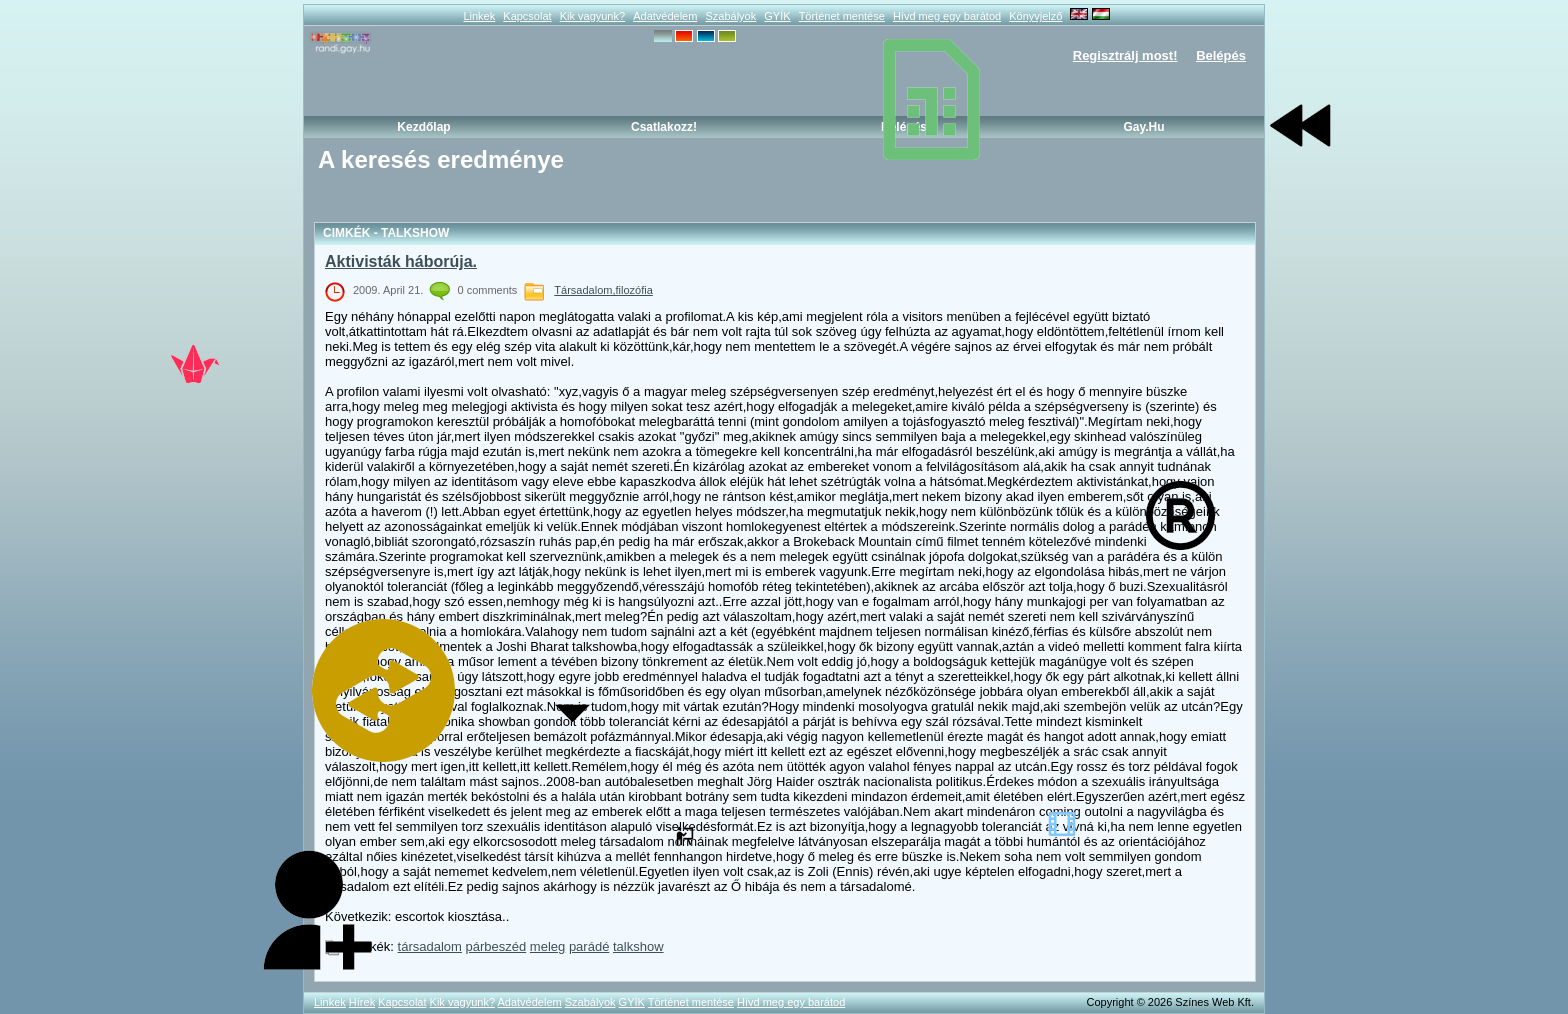 This screenshot has height=1014, width=1568. Describe the element at coordinates (572, 713) in the screenshot. I see `expand a dropdown menu` at that location.